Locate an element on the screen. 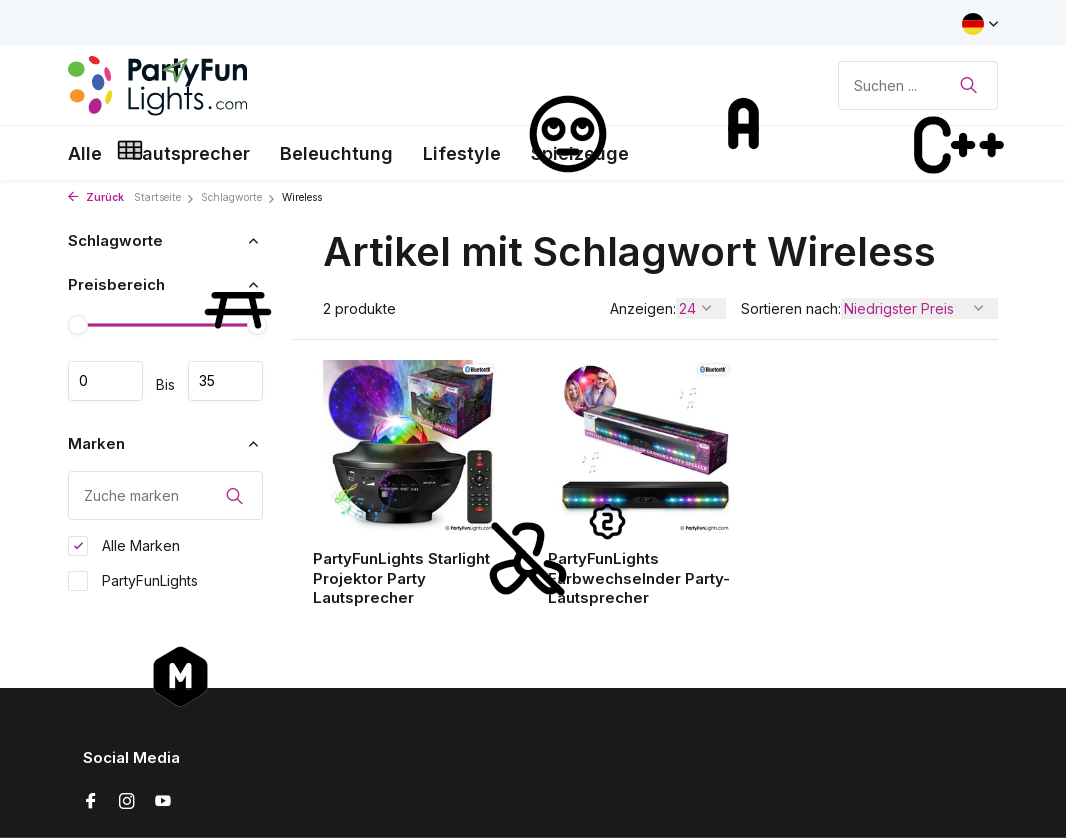  express annoyance or exasperation is located at coordinates (568, 134).